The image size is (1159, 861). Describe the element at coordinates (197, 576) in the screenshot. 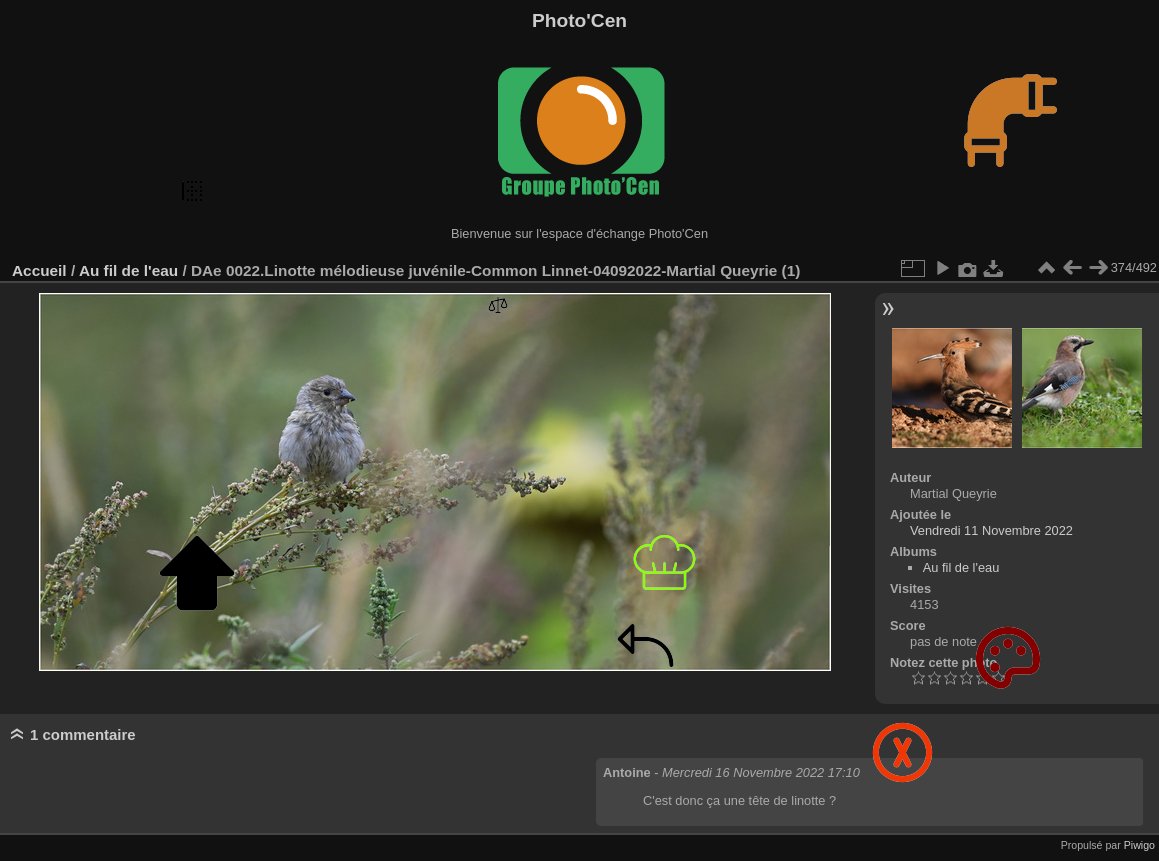

I see `upload a file or content` at that location.